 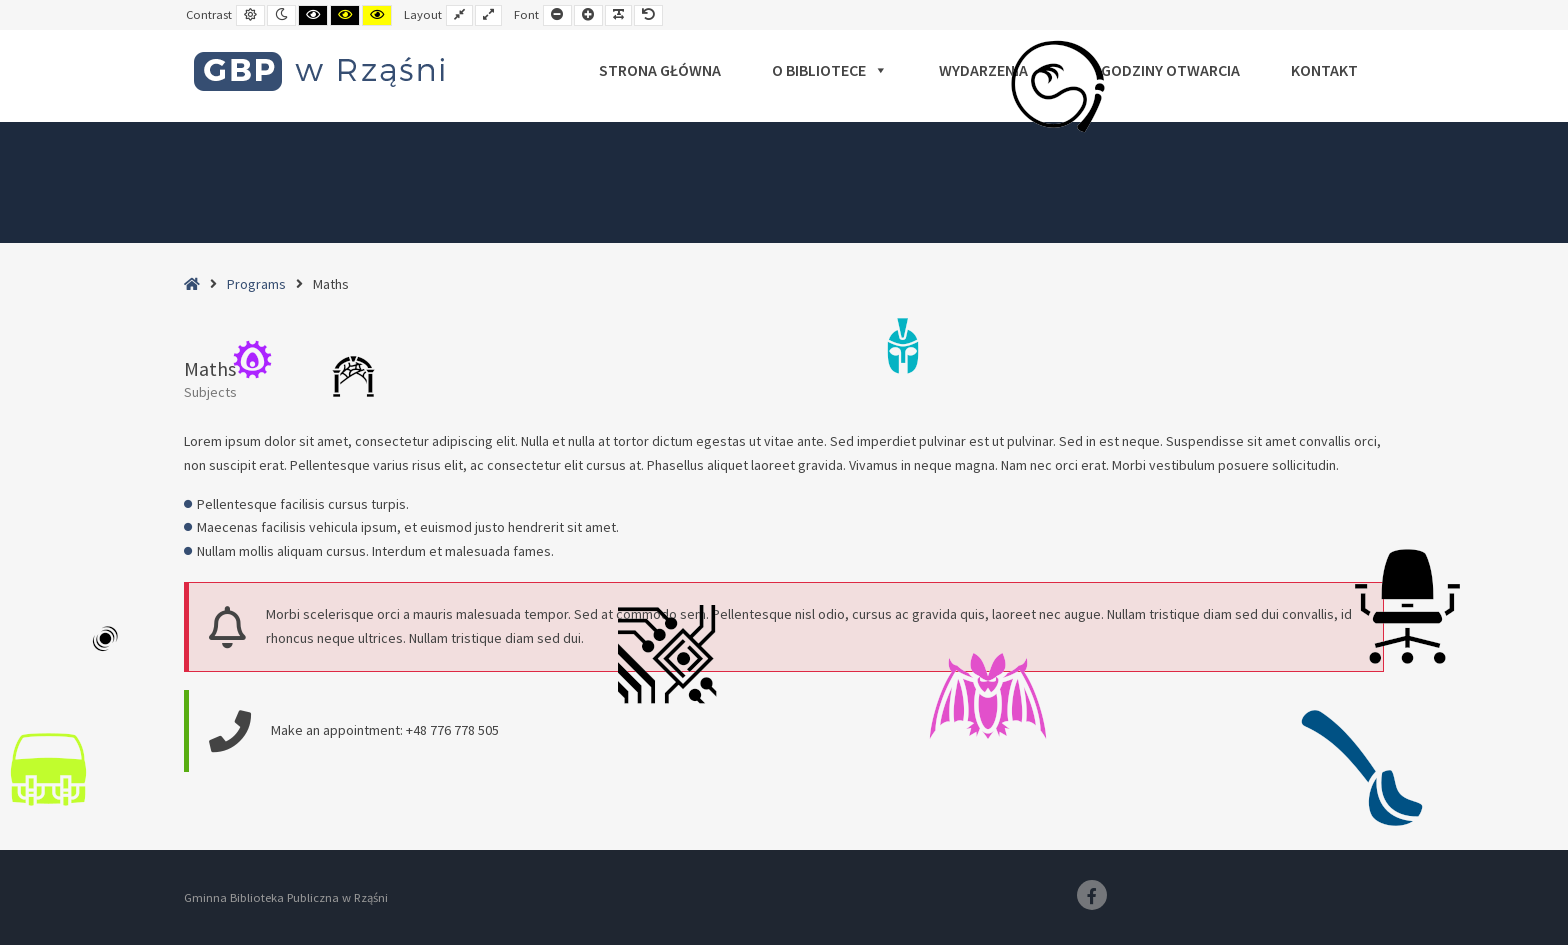 What do you see at coordinates (353, 376) in the screenshot?
I see `enter a dungeon or underground area` at bounding box center [353, 376].